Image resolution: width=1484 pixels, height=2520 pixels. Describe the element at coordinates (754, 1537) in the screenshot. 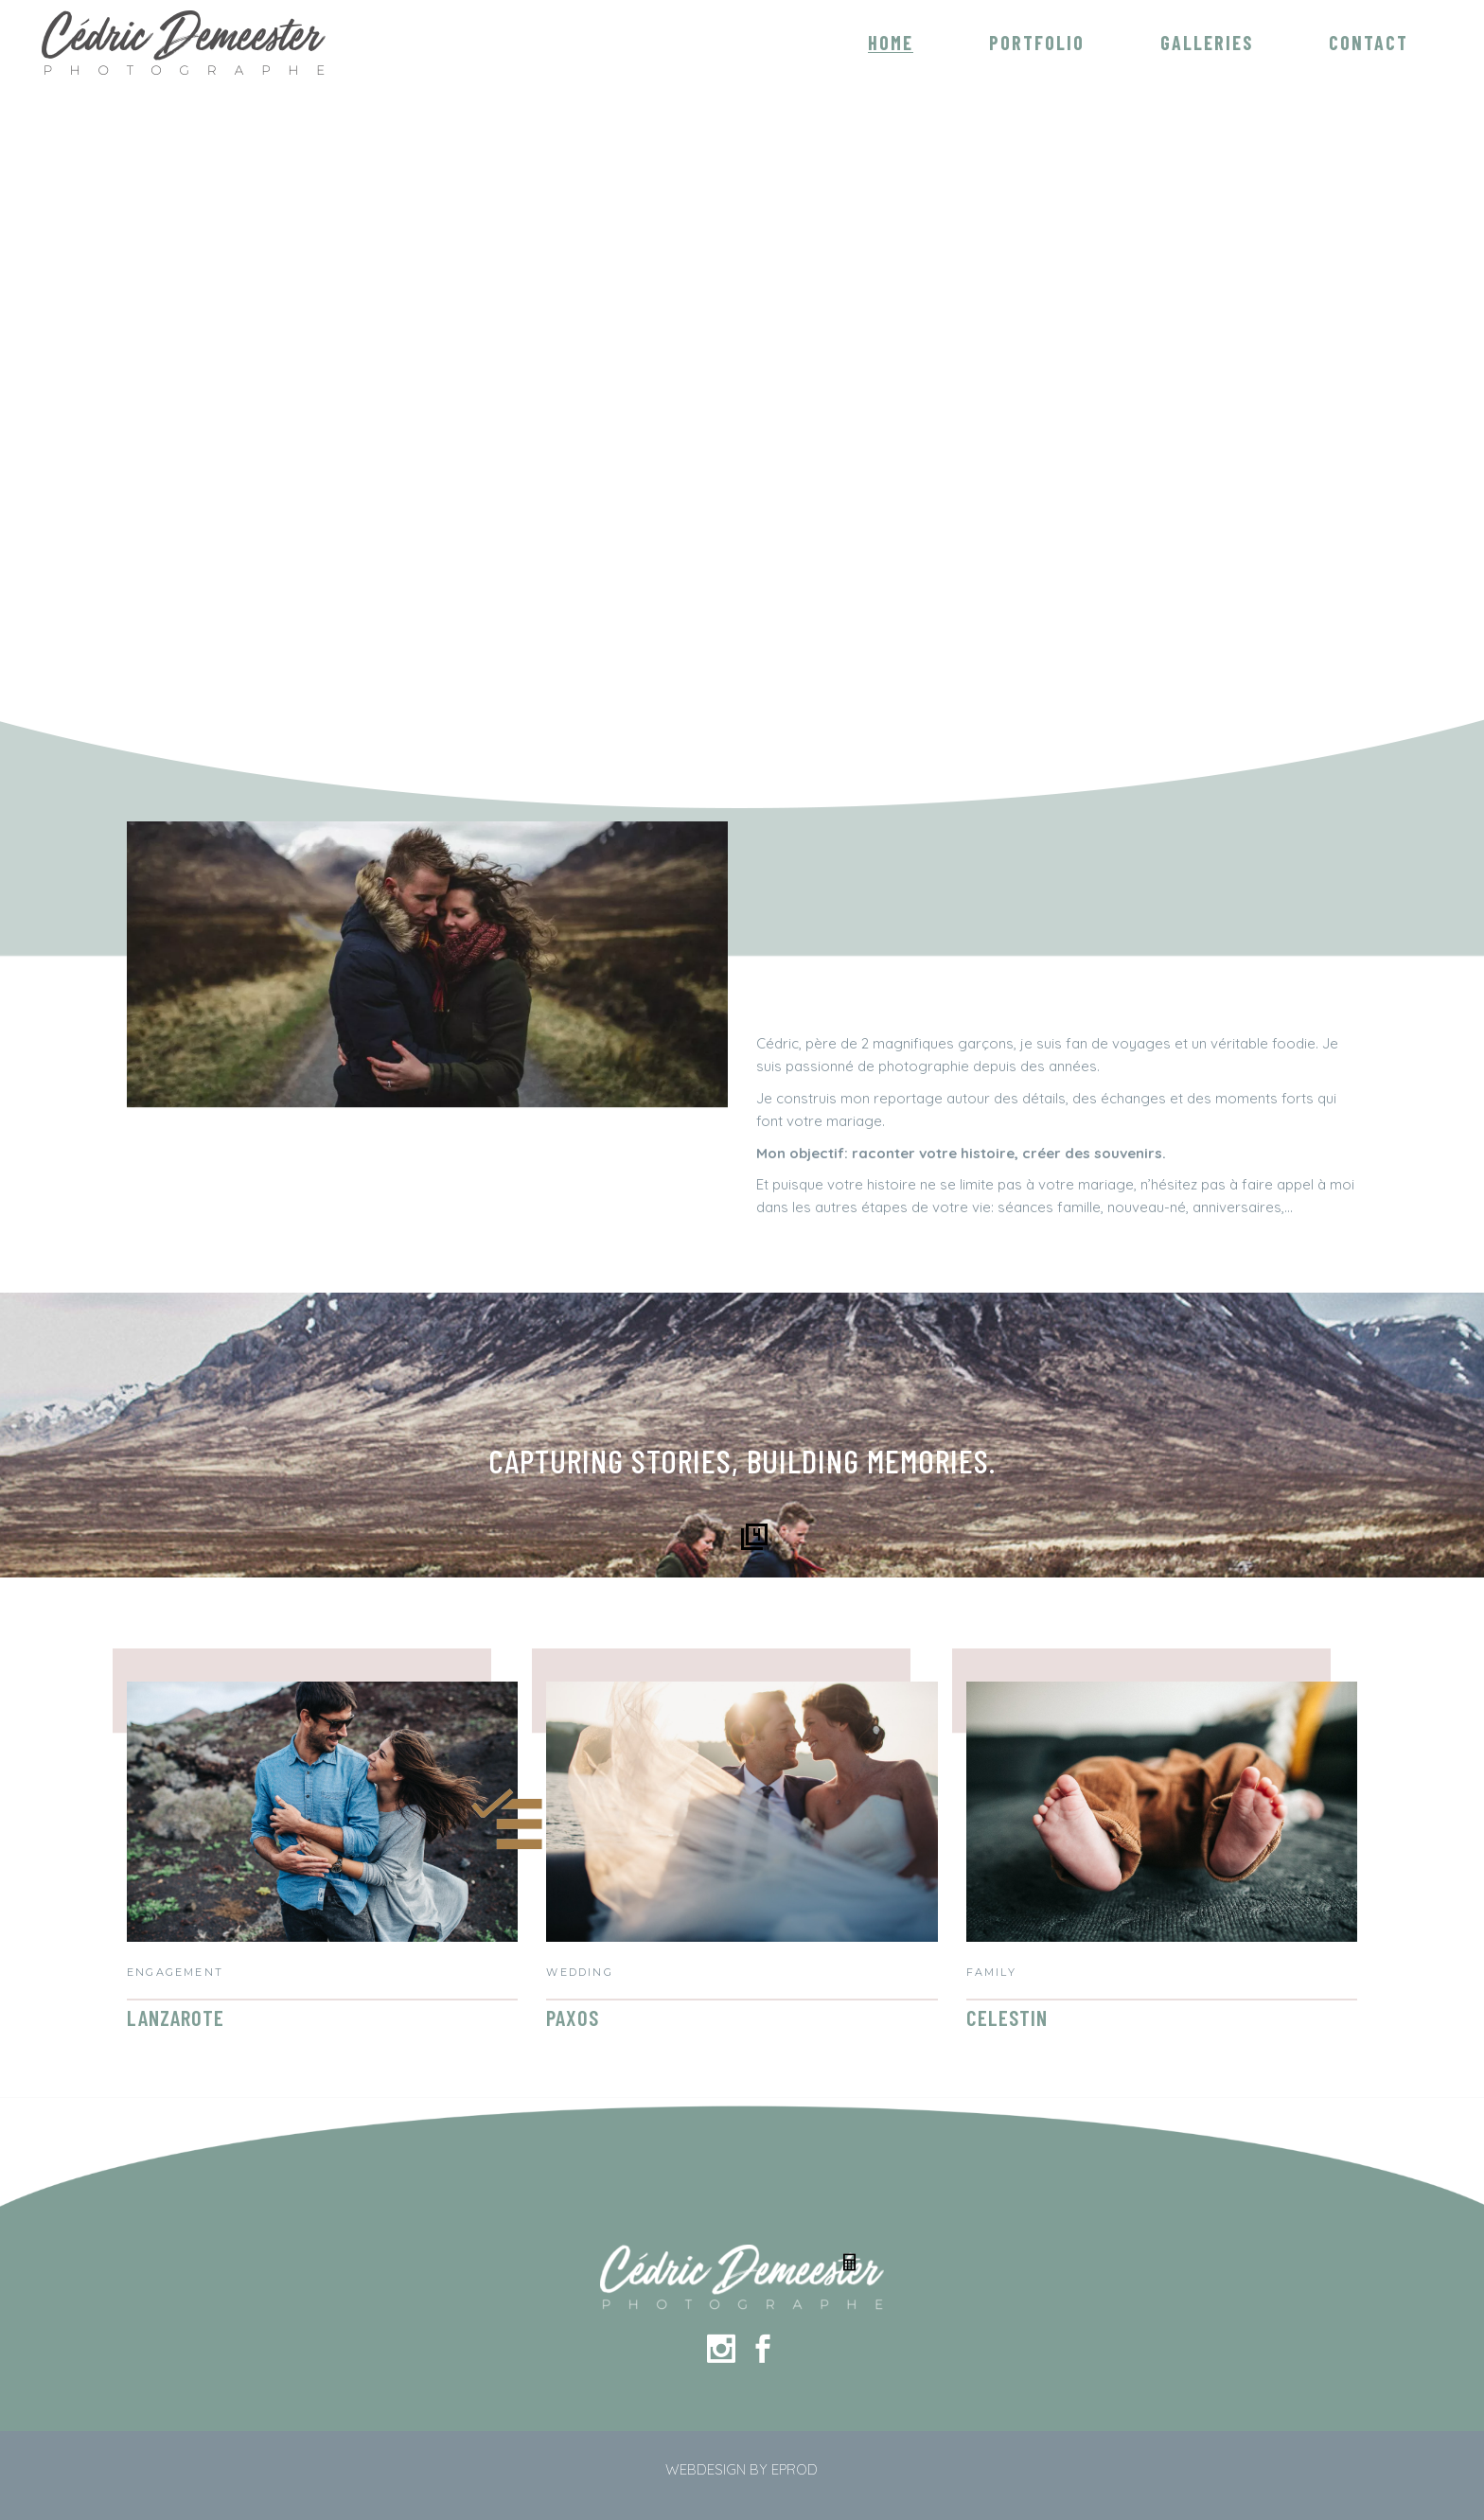

I see `select filter option 4` at that location.